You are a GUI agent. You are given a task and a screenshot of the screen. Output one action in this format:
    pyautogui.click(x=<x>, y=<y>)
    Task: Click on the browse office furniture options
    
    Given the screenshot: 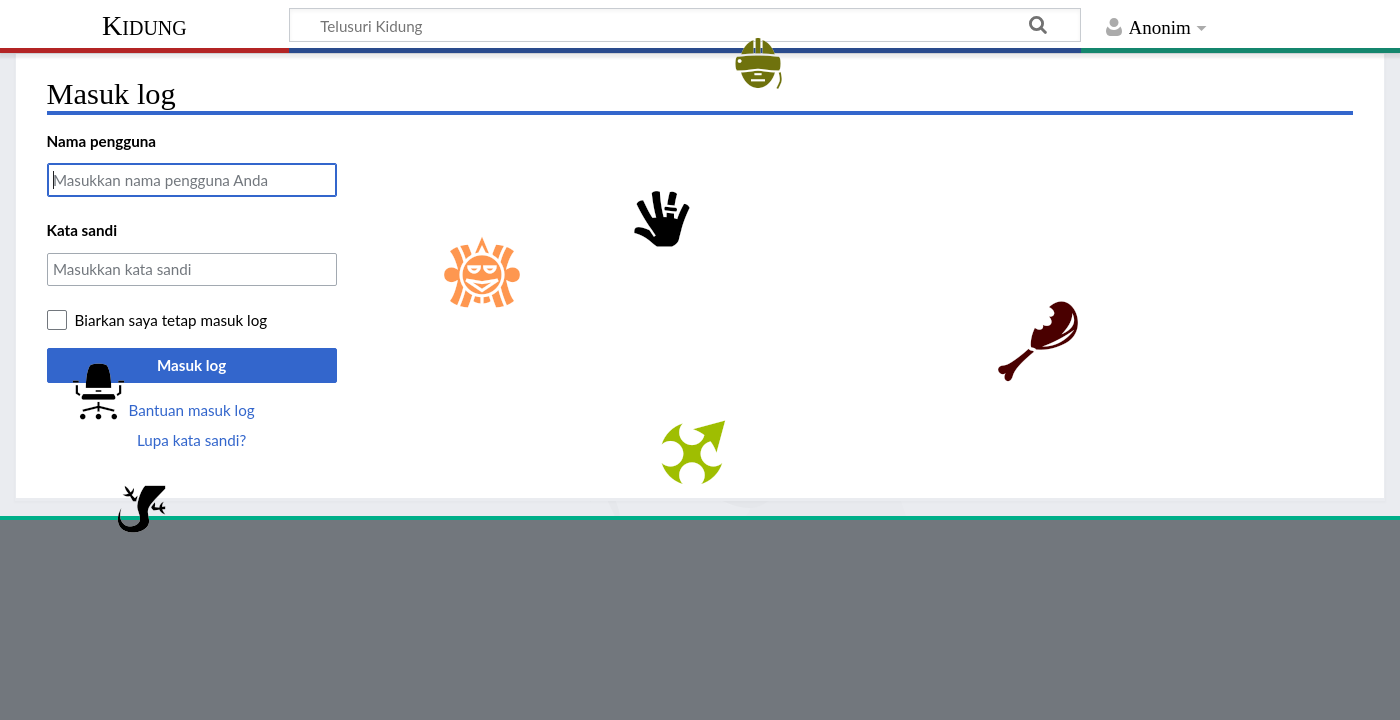 What is the action you would take?
    pyautogui.click(x=98, y=391)
    